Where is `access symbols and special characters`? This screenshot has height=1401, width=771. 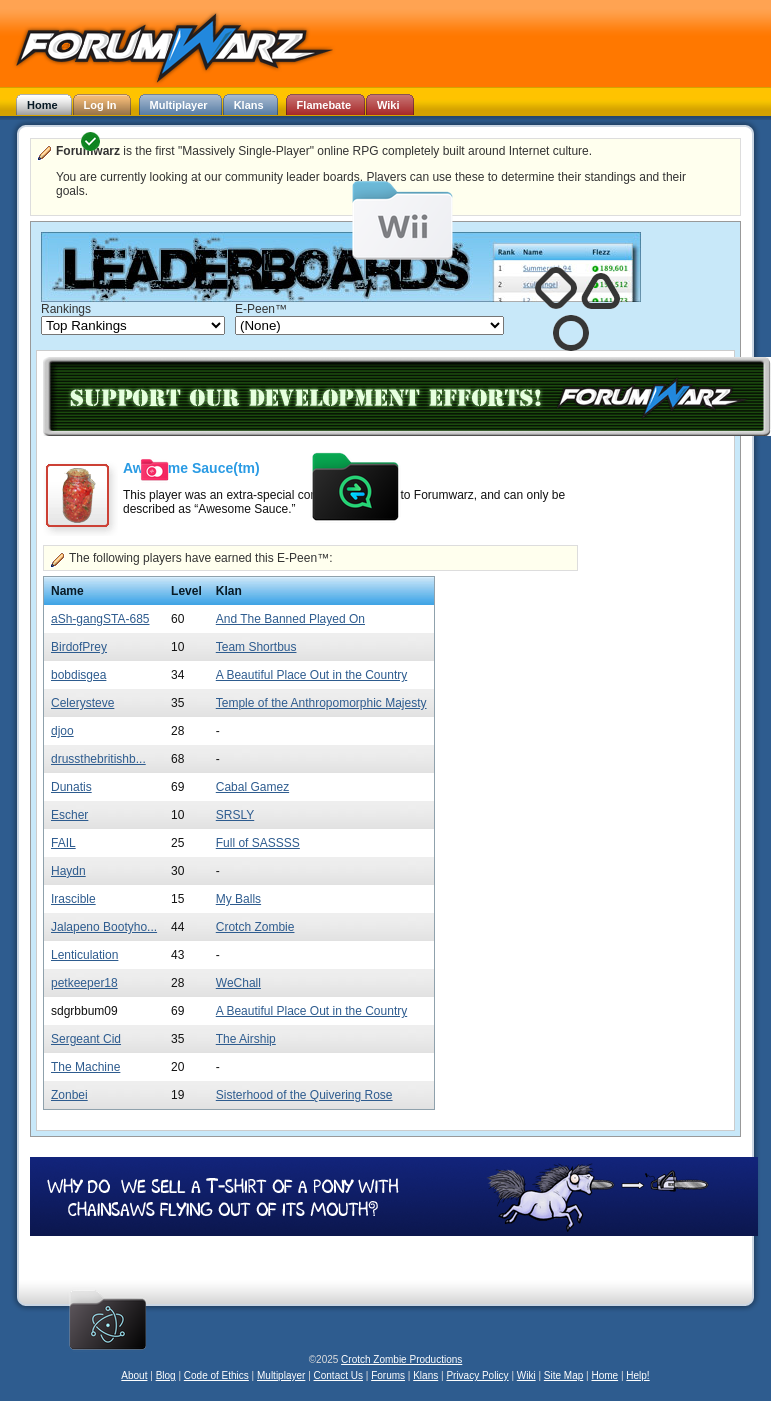 access symbols and special characters is located at coordinates (577, 309).